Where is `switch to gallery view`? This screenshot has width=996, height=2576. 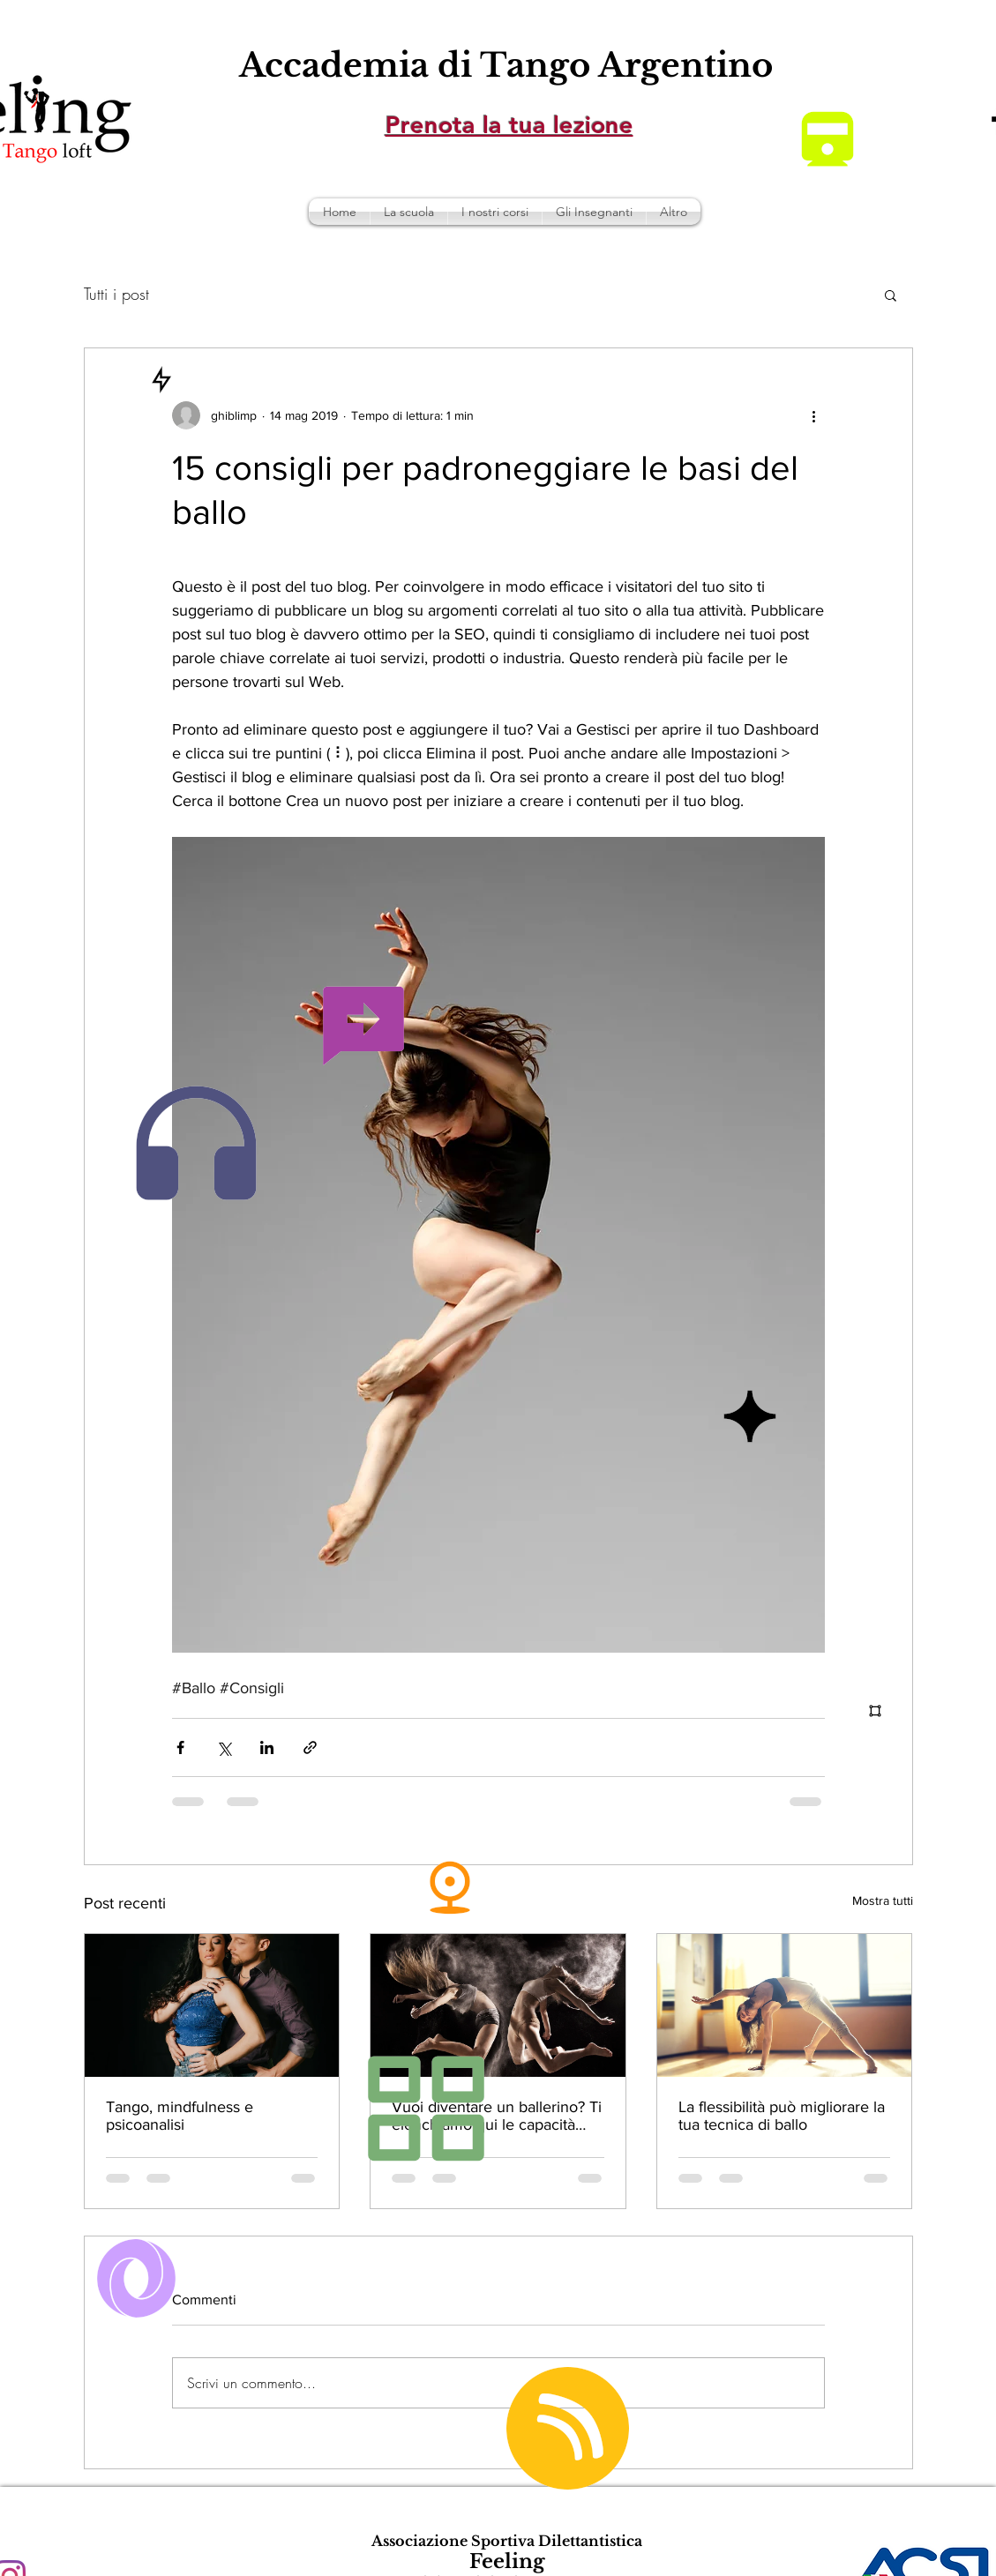 switch to gallery view is located at coordinates (426, 2109).